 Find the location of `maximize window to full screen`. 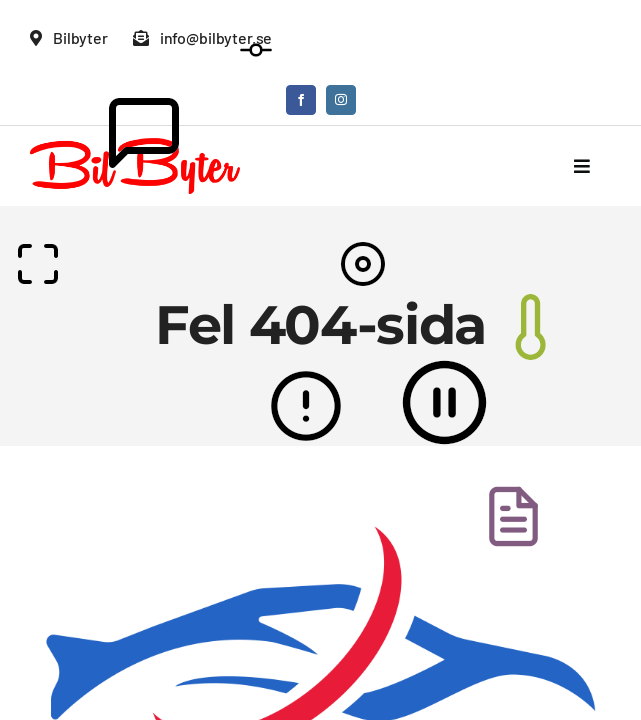

maximize window to full screen is located at coordinates (38, 264).